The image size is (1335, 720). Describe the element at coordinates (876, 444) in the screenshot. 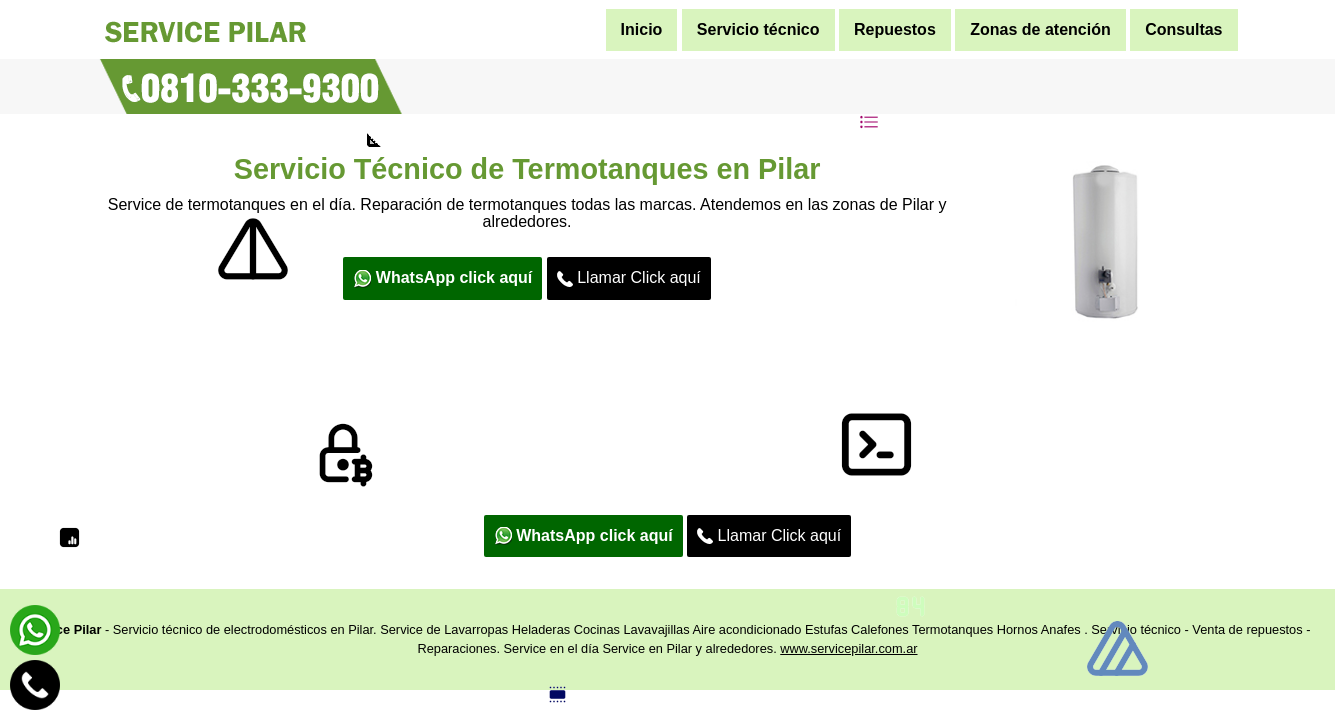

I see `open command line terminal` at that location.